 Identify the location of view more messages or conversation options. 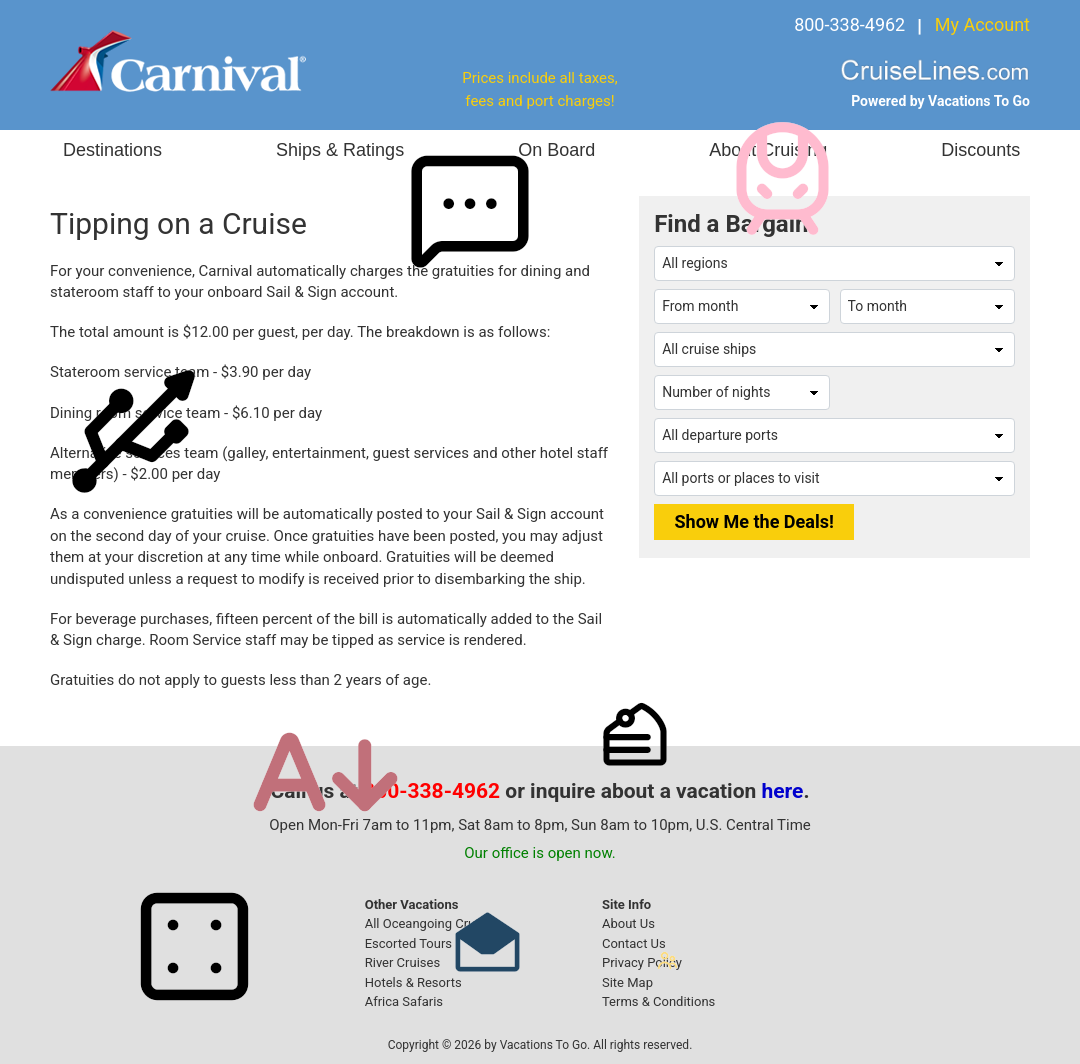
(470, 209).